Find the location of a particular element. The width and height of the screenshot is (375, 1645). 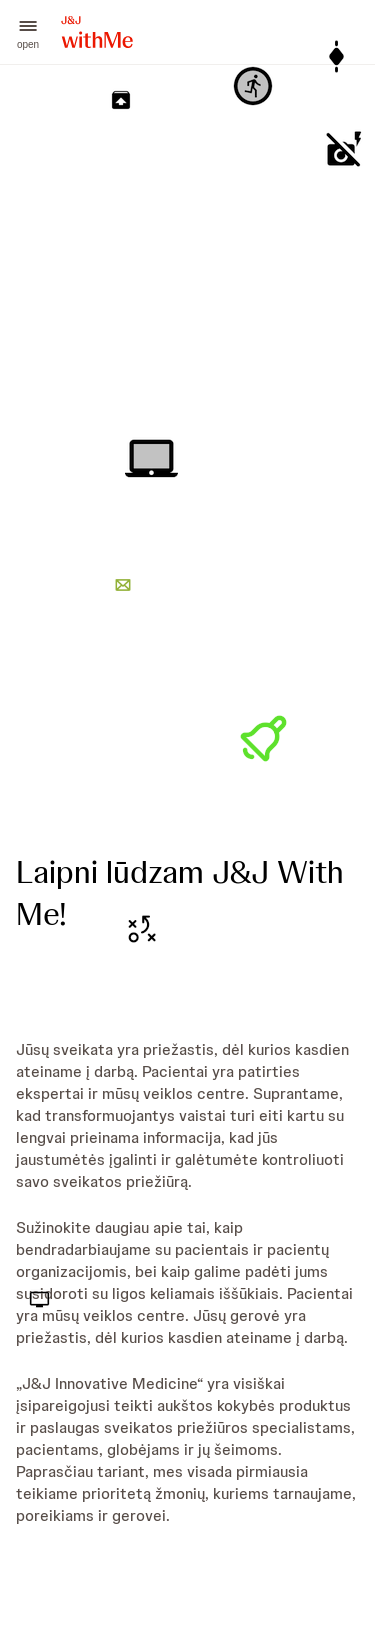

view game plan or strategy options is located at coordinates (141, 929).